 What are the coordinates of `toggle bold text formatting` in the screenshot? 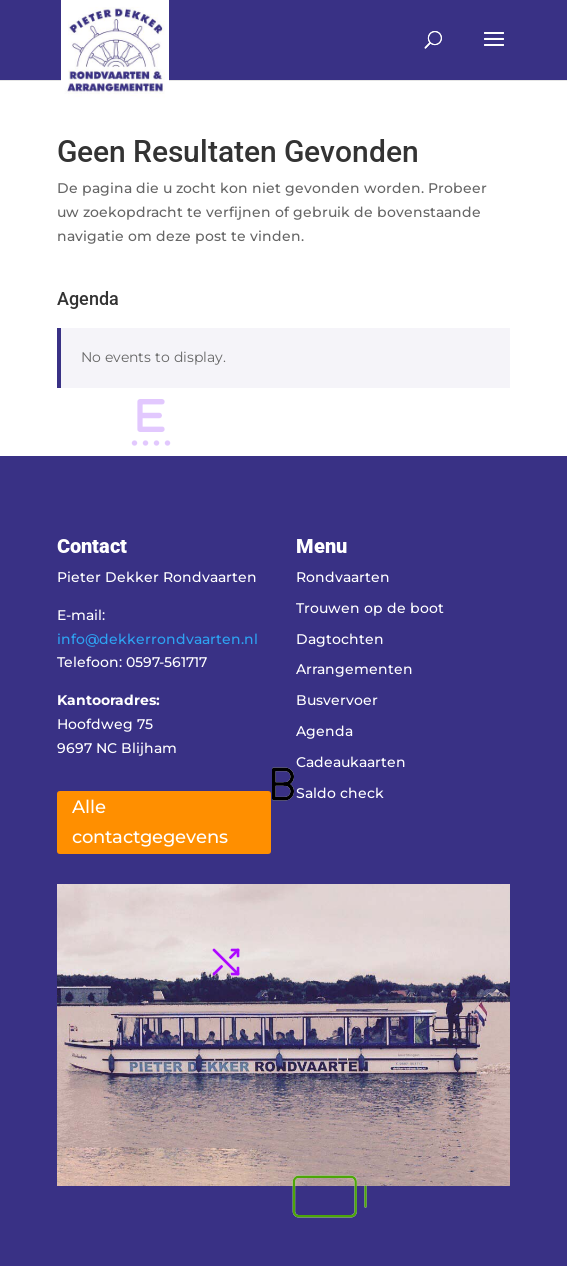 It's located at (283, 784).